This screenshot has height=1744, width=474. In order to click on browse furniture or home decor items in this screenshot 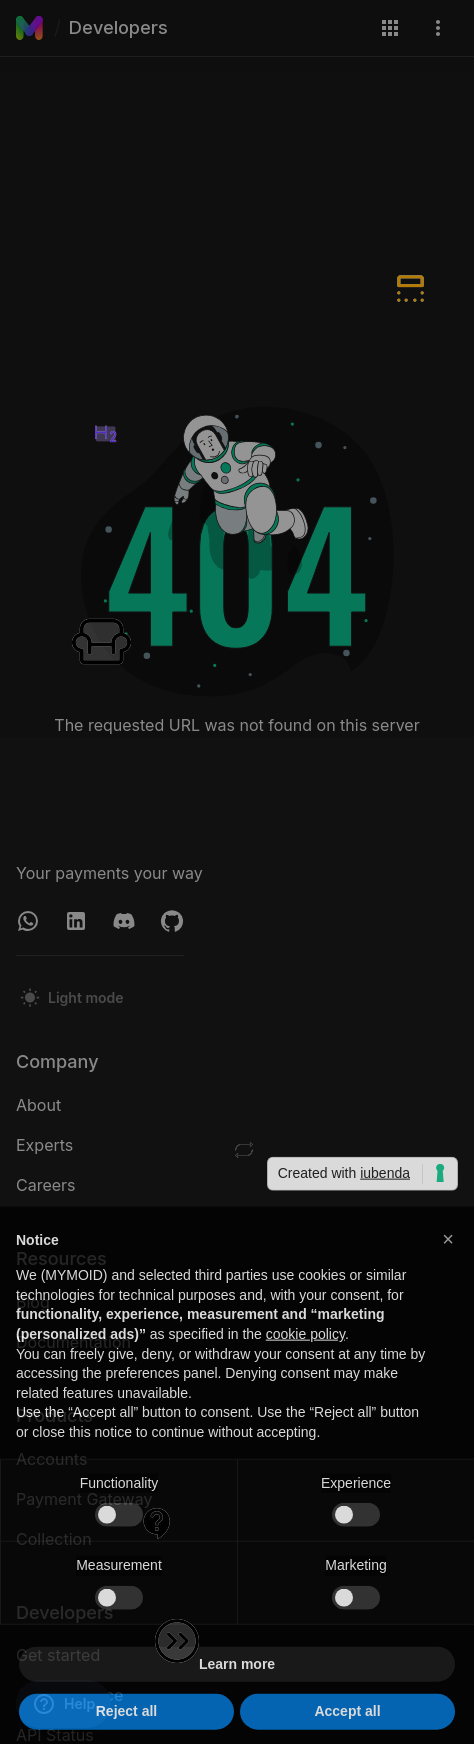, I will do `click(101, 642)`.